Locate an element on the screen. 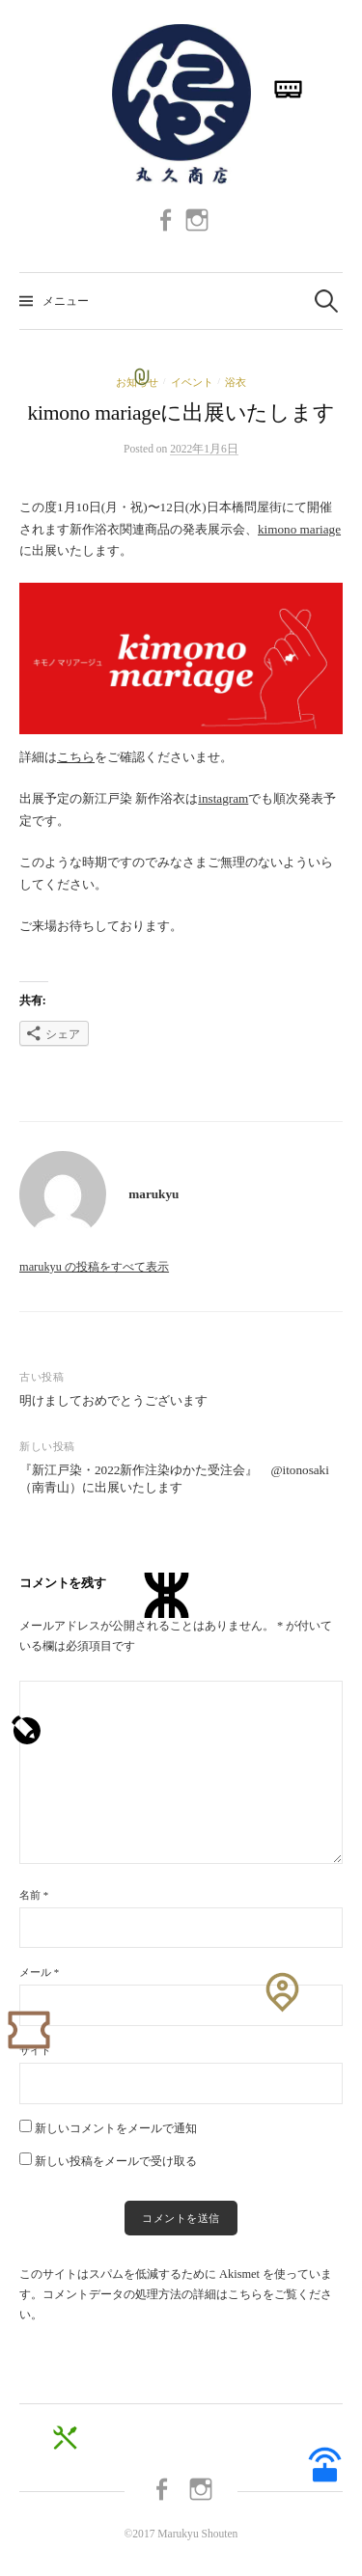 The width and height of the screenshot is (362, 2576). access settings and configuration options is located at coordinates (66, 2438).